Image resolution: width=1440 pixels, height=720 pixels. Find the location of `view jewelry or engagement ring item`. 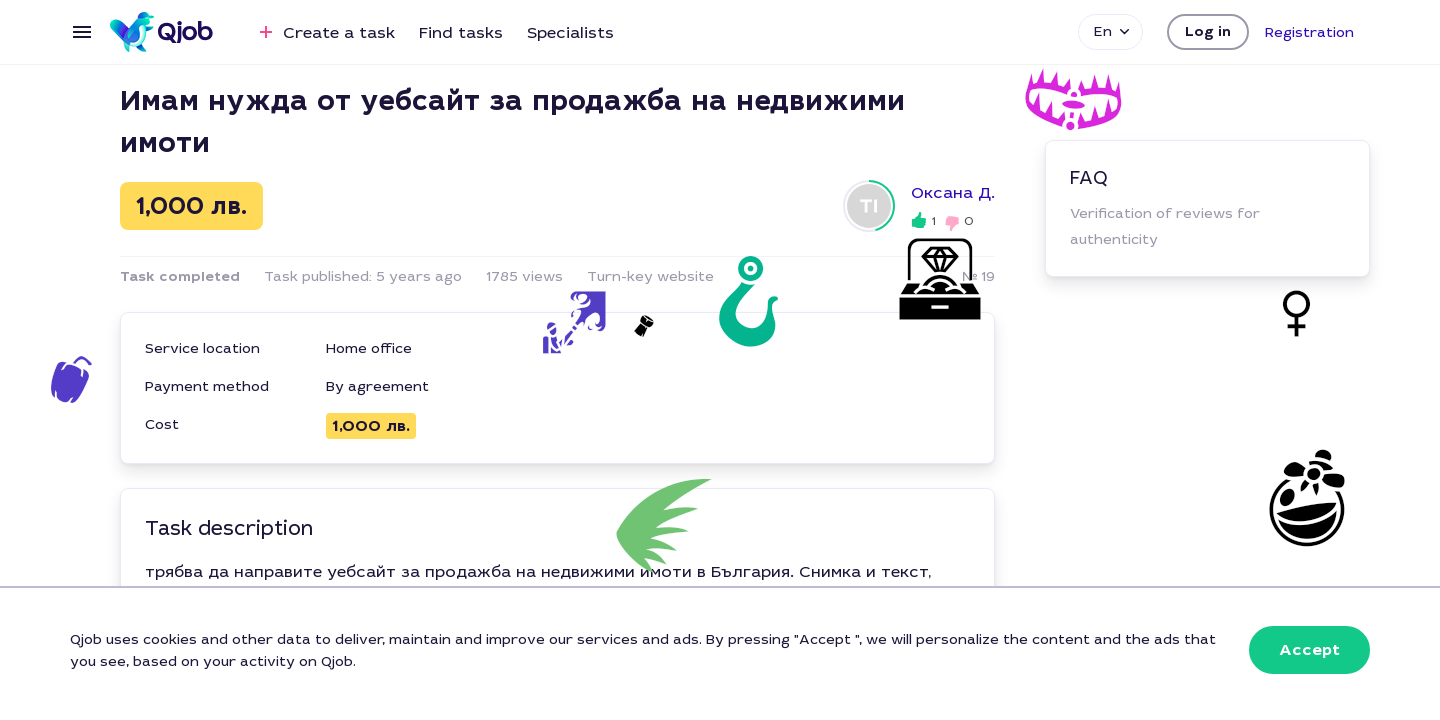

view jewelry or engagement ring item is located at coordinates (940, 279).